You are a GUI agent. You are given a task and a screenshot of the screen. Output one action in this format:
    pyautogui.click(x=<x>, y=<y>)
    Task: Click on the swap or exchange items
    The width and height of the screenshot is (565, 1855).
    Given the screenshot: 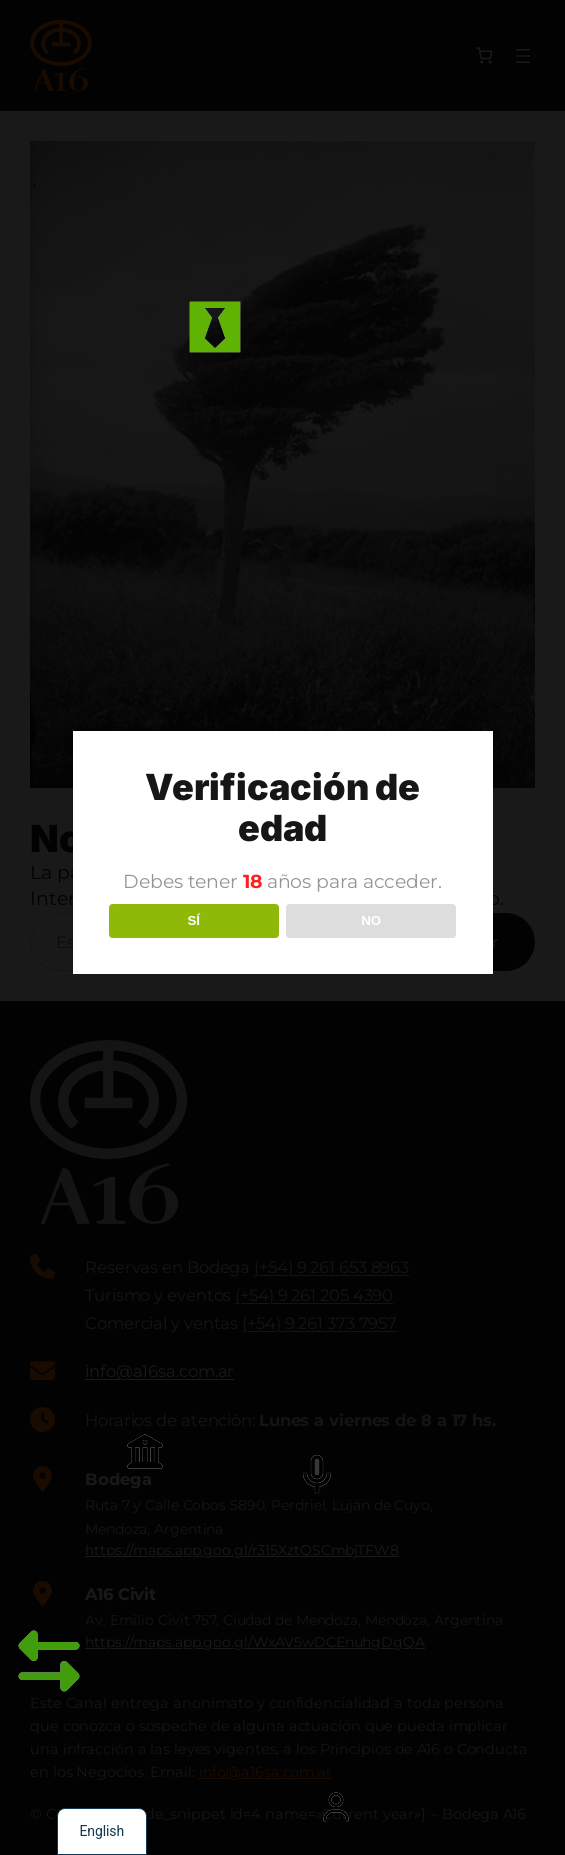 What is the action you would take?
    pyautogui.click(x=49, y=1661)
    